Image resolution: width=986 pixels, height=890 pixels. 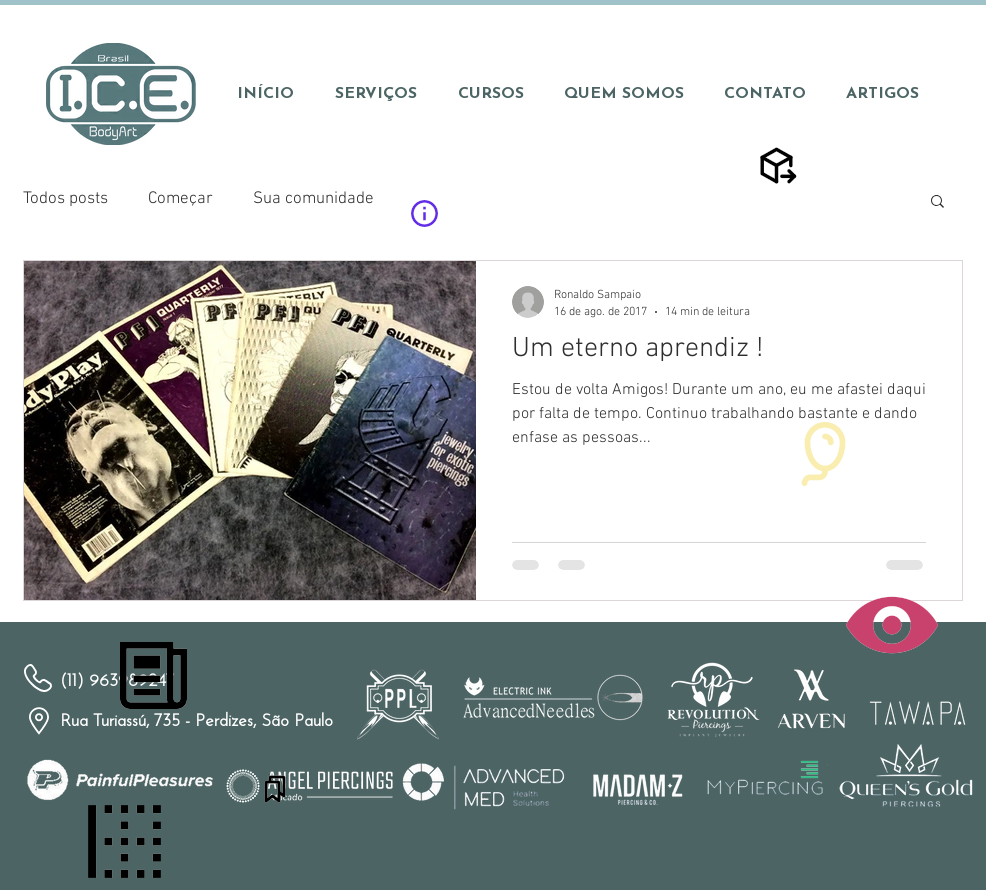 What do you see at coordinates (776, 165) in the screenshot?
I see `export or send a package` at bounding box center [776, 165].